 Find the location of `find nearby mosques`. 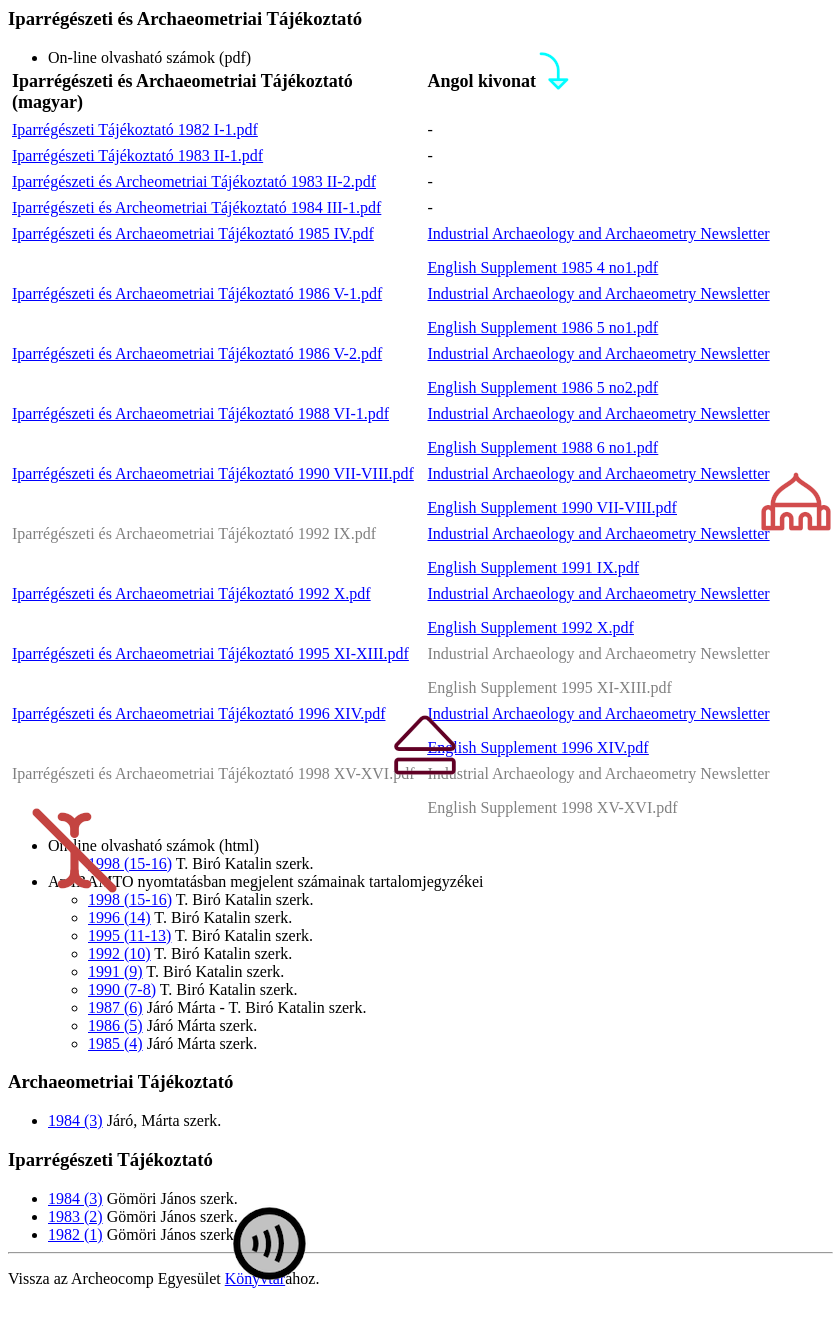

find nearby mosques is located at coordinates (796, 505).